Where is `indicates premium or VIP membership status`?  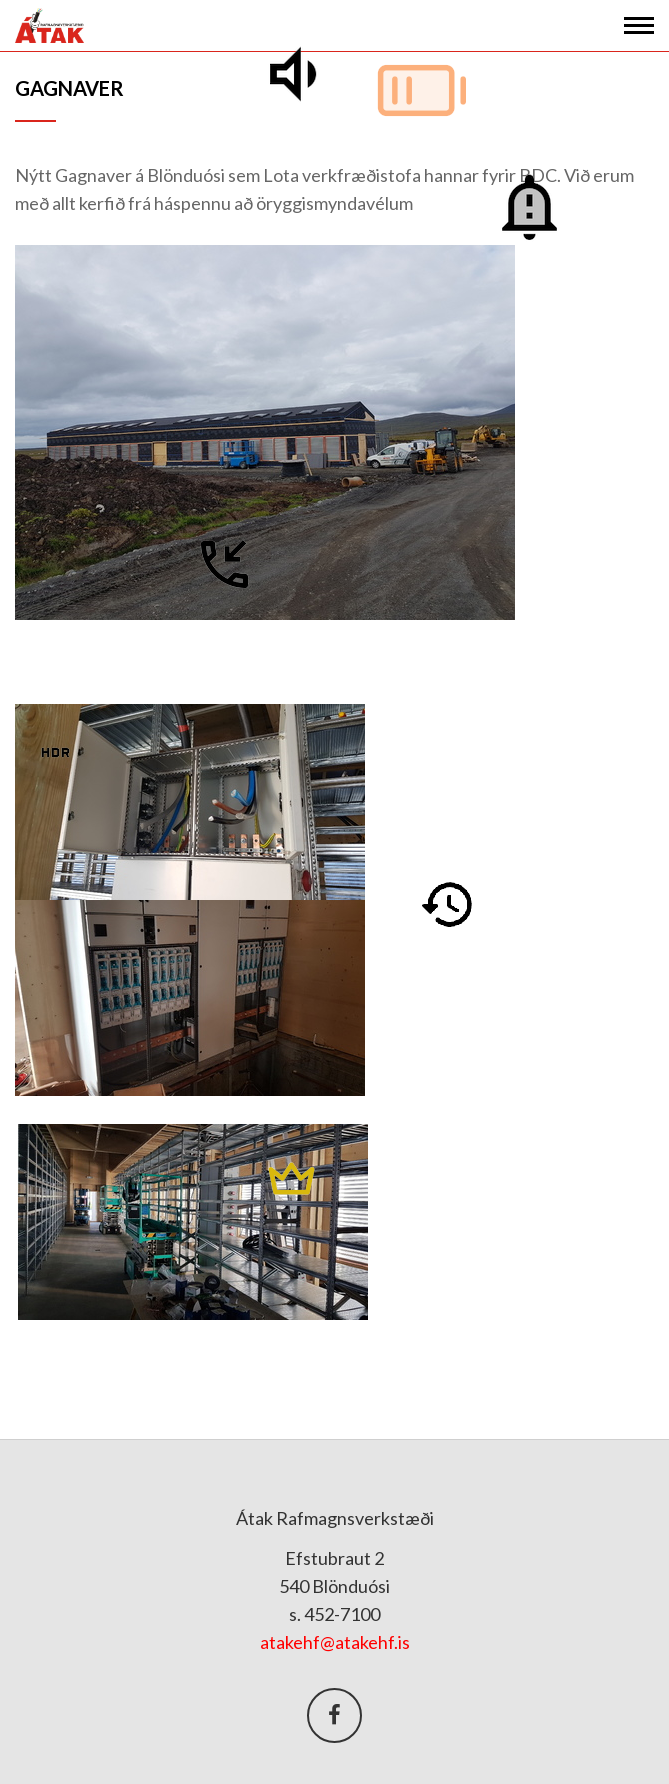 indicates premium or VIP membership status is located at coordinates (291, 1178).